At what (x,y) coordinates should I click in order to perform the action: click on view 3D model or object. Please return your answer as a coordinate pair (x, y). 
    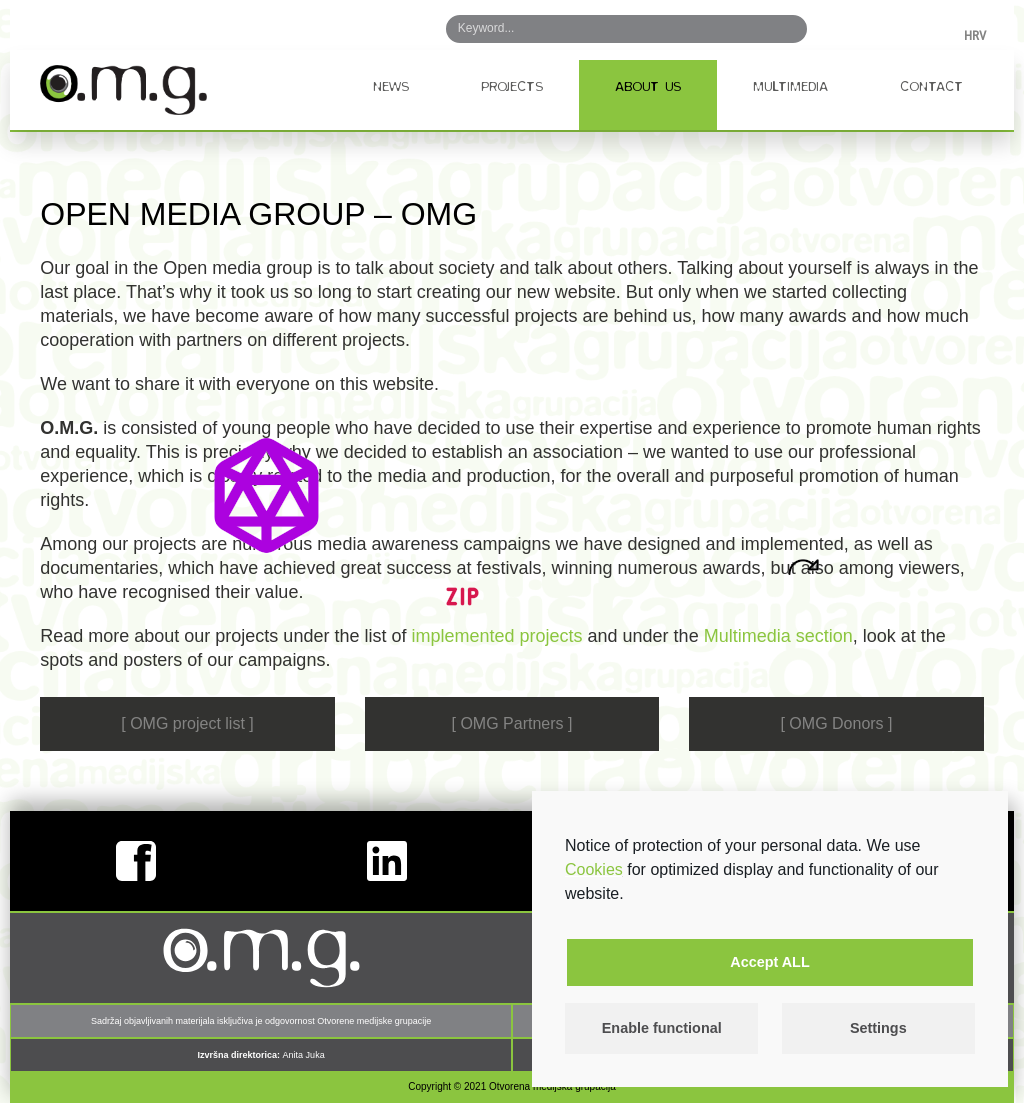
    Looking at the image, I should click on (266, 495).